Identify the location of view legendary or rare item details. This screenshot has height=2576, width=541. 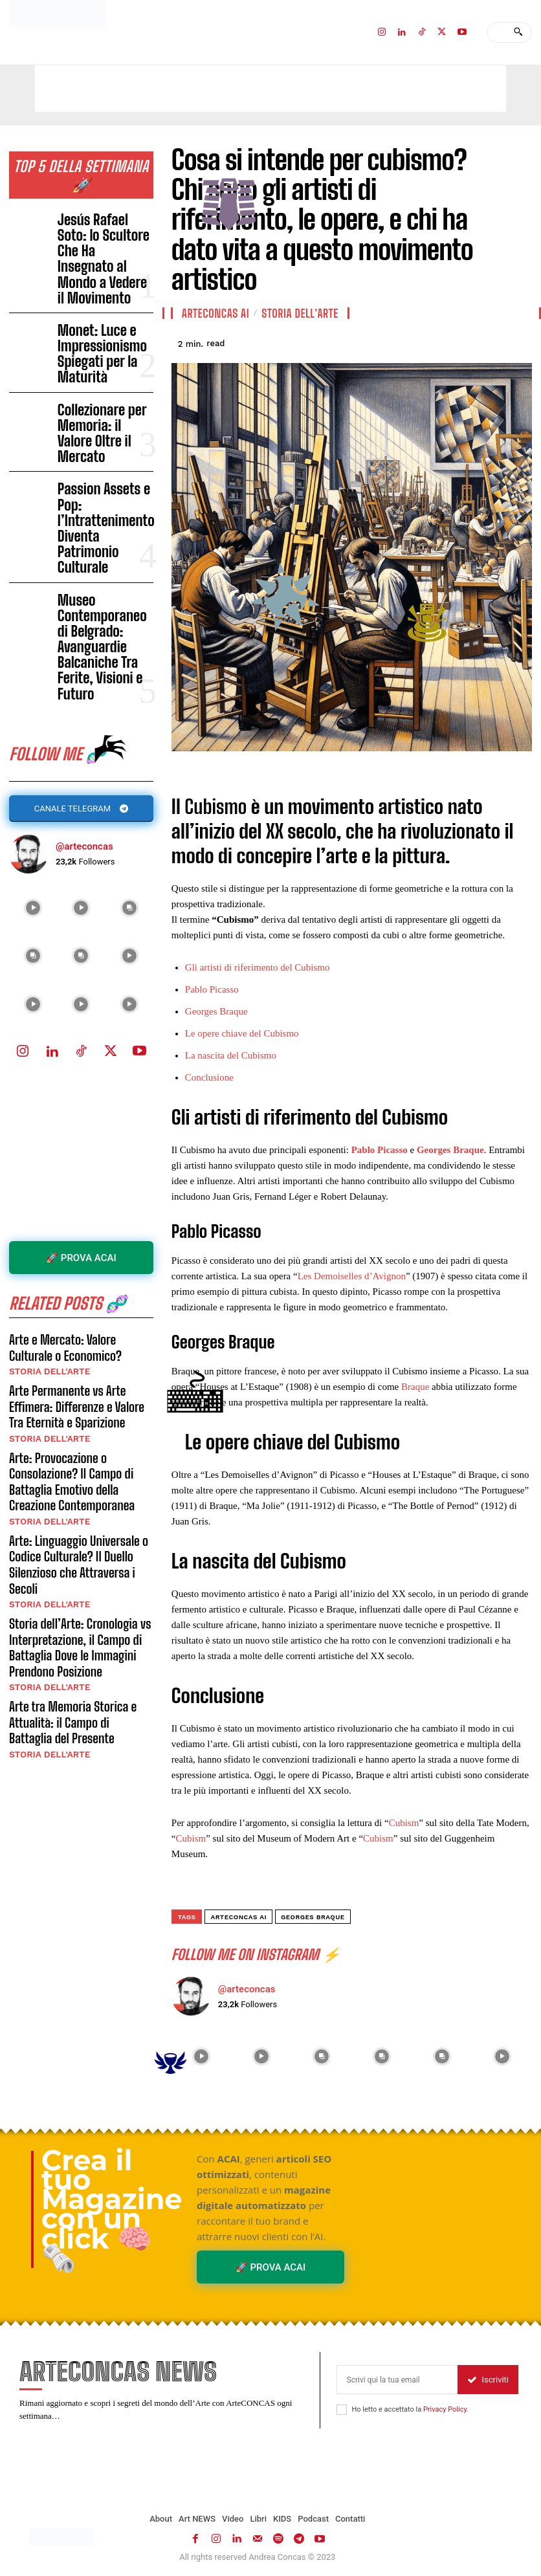
(170, 2062).